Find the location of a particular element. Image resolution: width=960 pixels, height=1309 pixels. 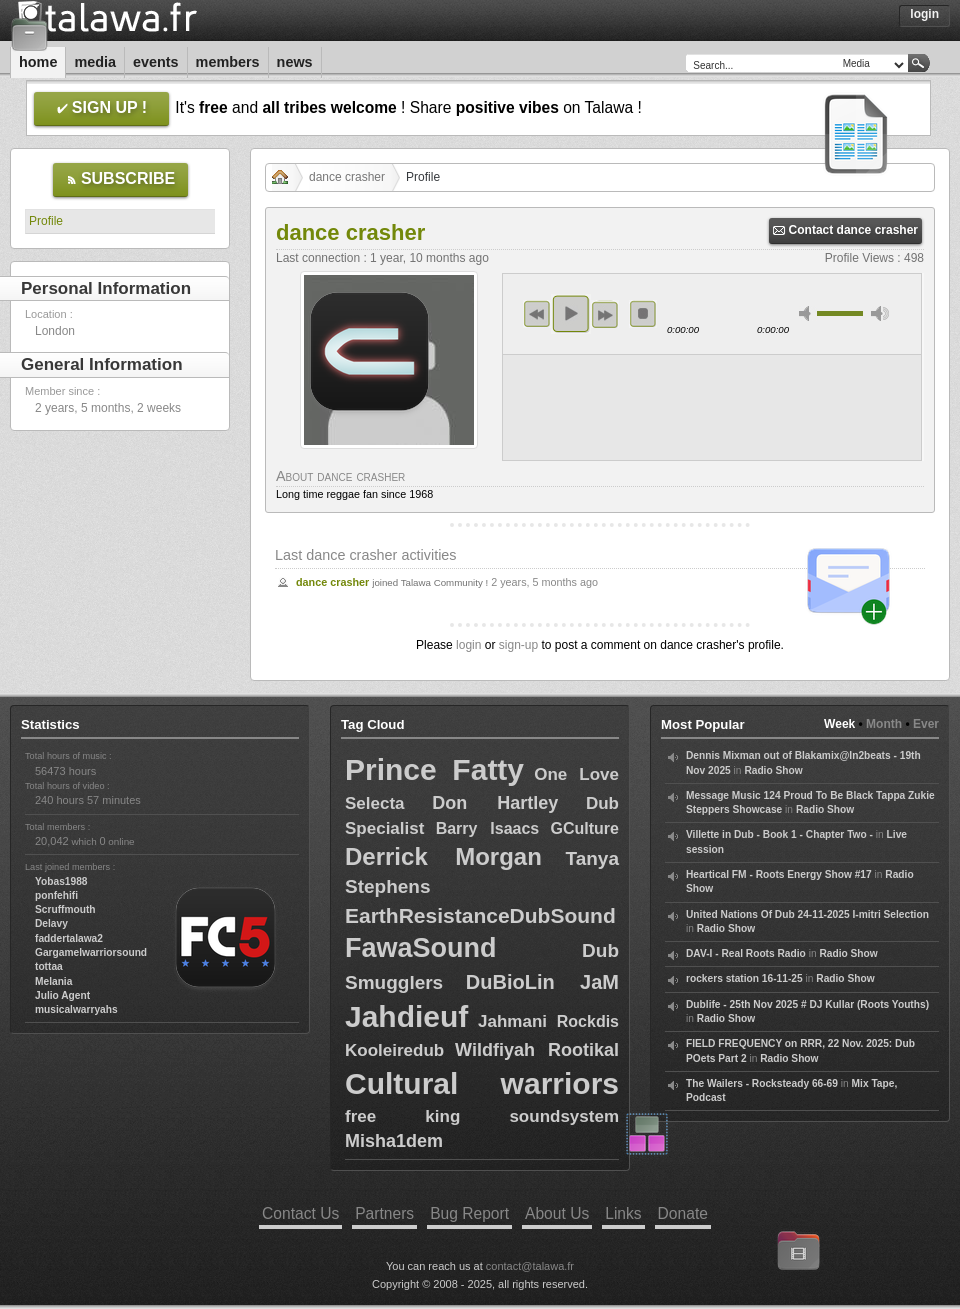

open the file manager application is located at coordinates (29, 34).